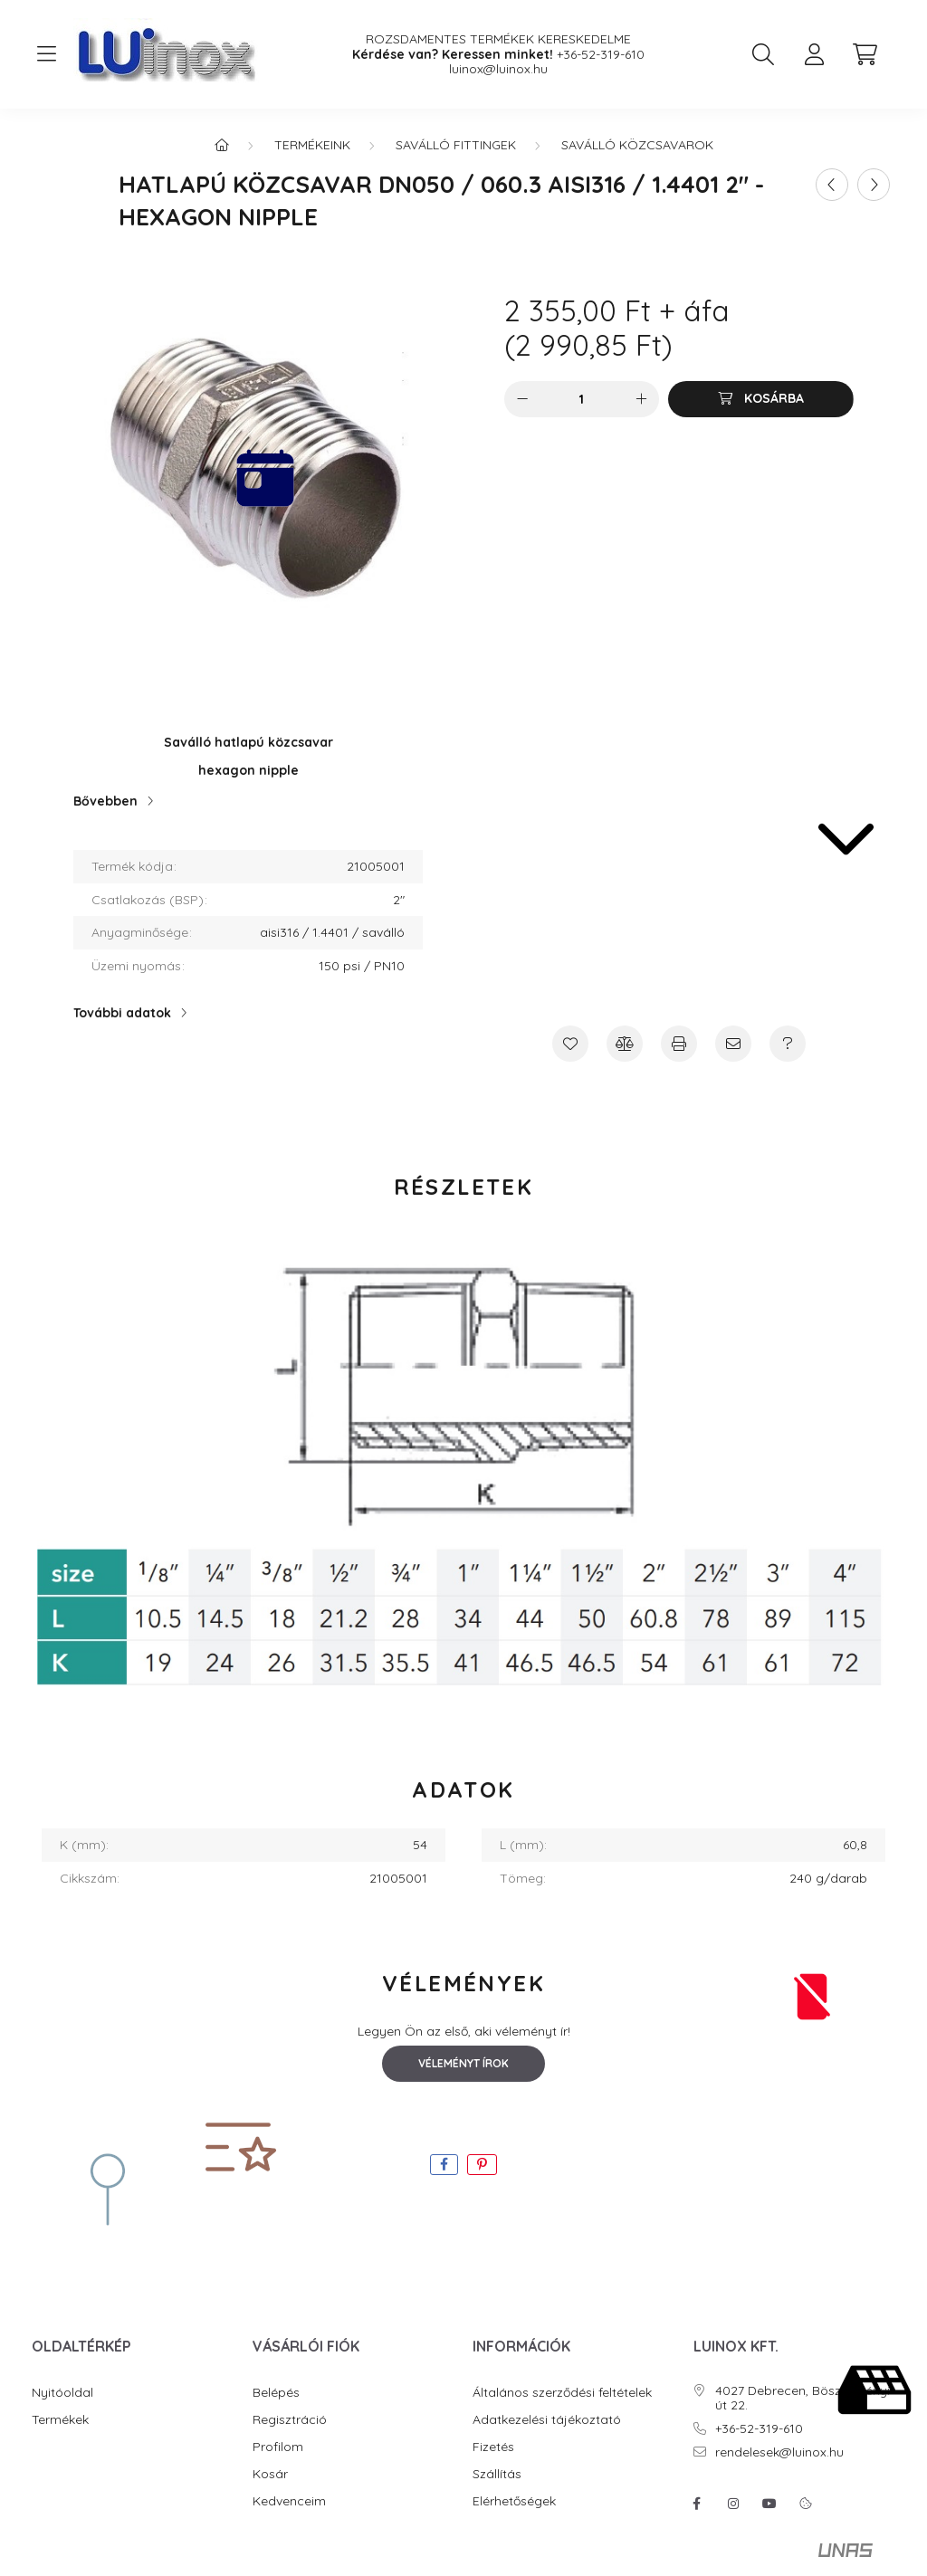  Describe the element at coordinates (846, 836) in the screenshot. I see `expand a dropdown menu` at that location.